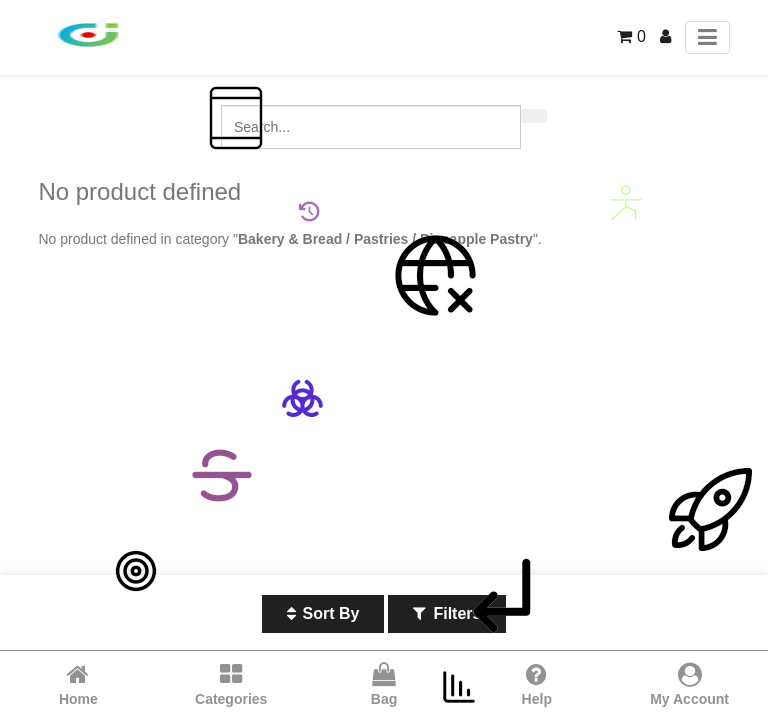  What do you see at coordinates (504, 595) in the screenshot?
I see `return to previous line or item` at bounding box center [504, 595].